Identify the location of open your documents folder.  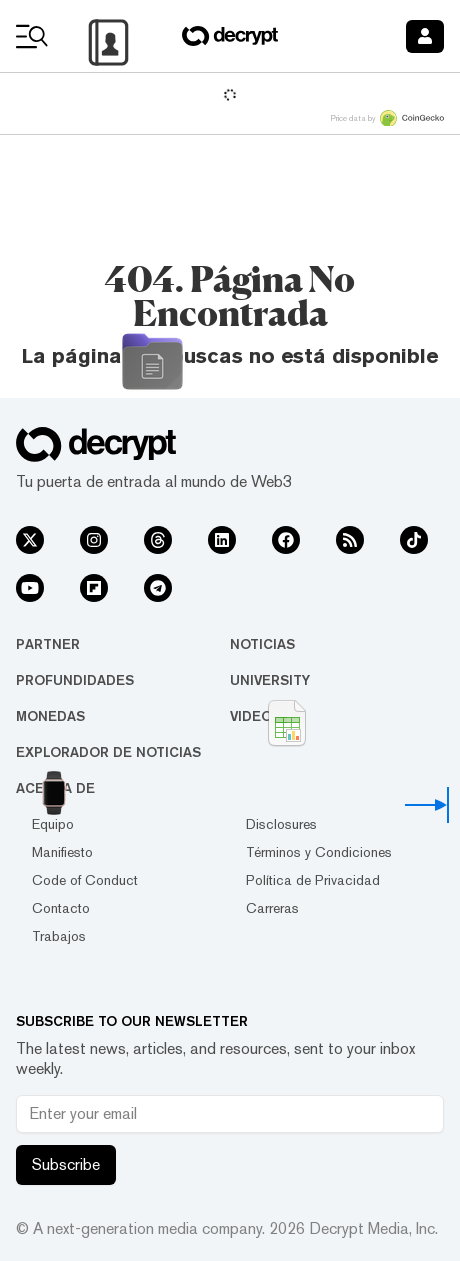
(152, 361).